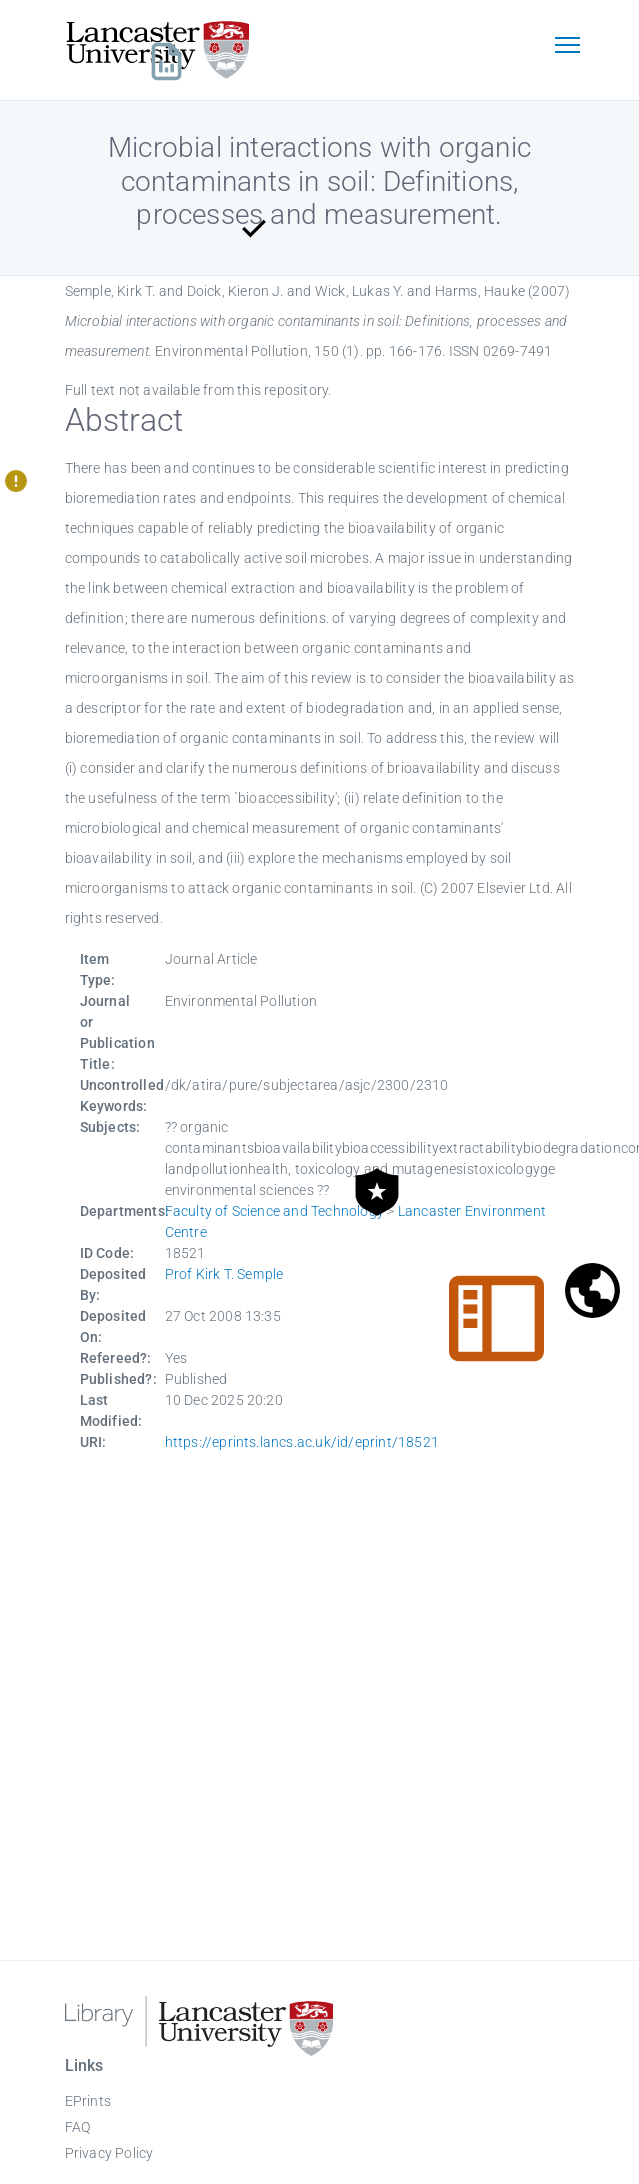 The height and width of the screenshot is (2184, 639). What do you see at coordinates (166, 61) in the screenshot?
I see `view document analytics or statistics` at bounding box center [166, 61].